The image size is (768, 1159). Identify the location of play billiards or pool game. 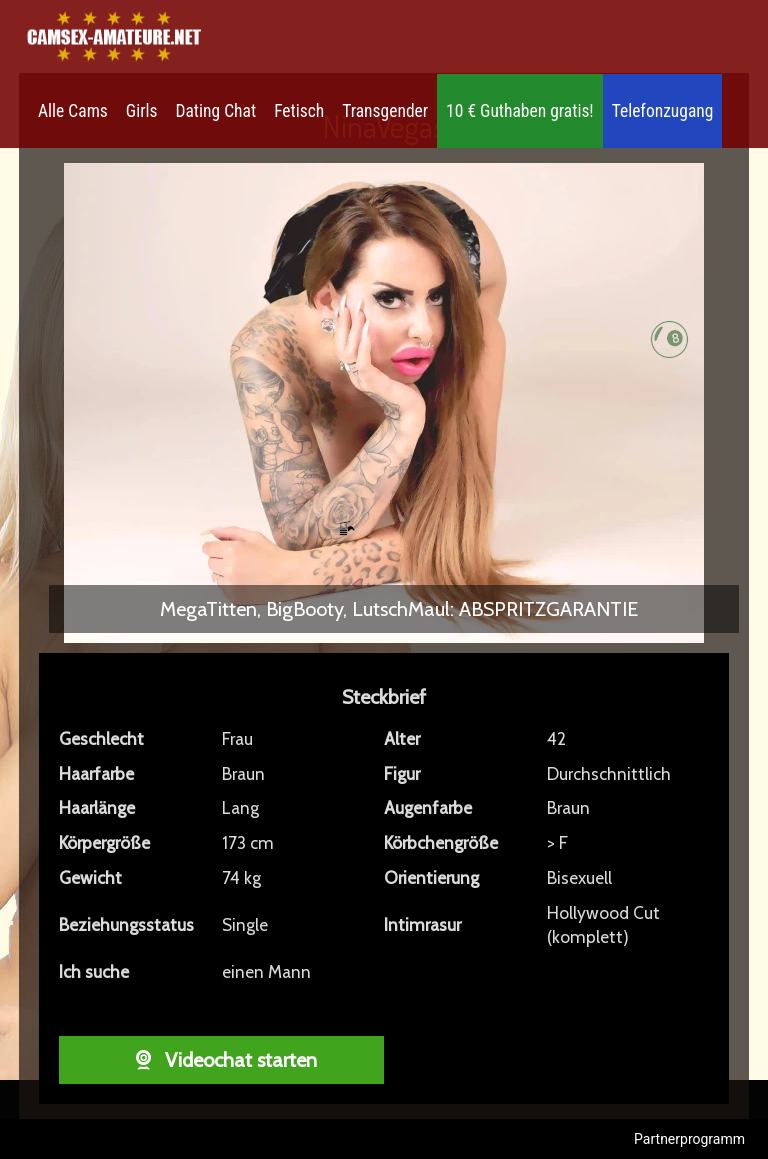
(669, 339).